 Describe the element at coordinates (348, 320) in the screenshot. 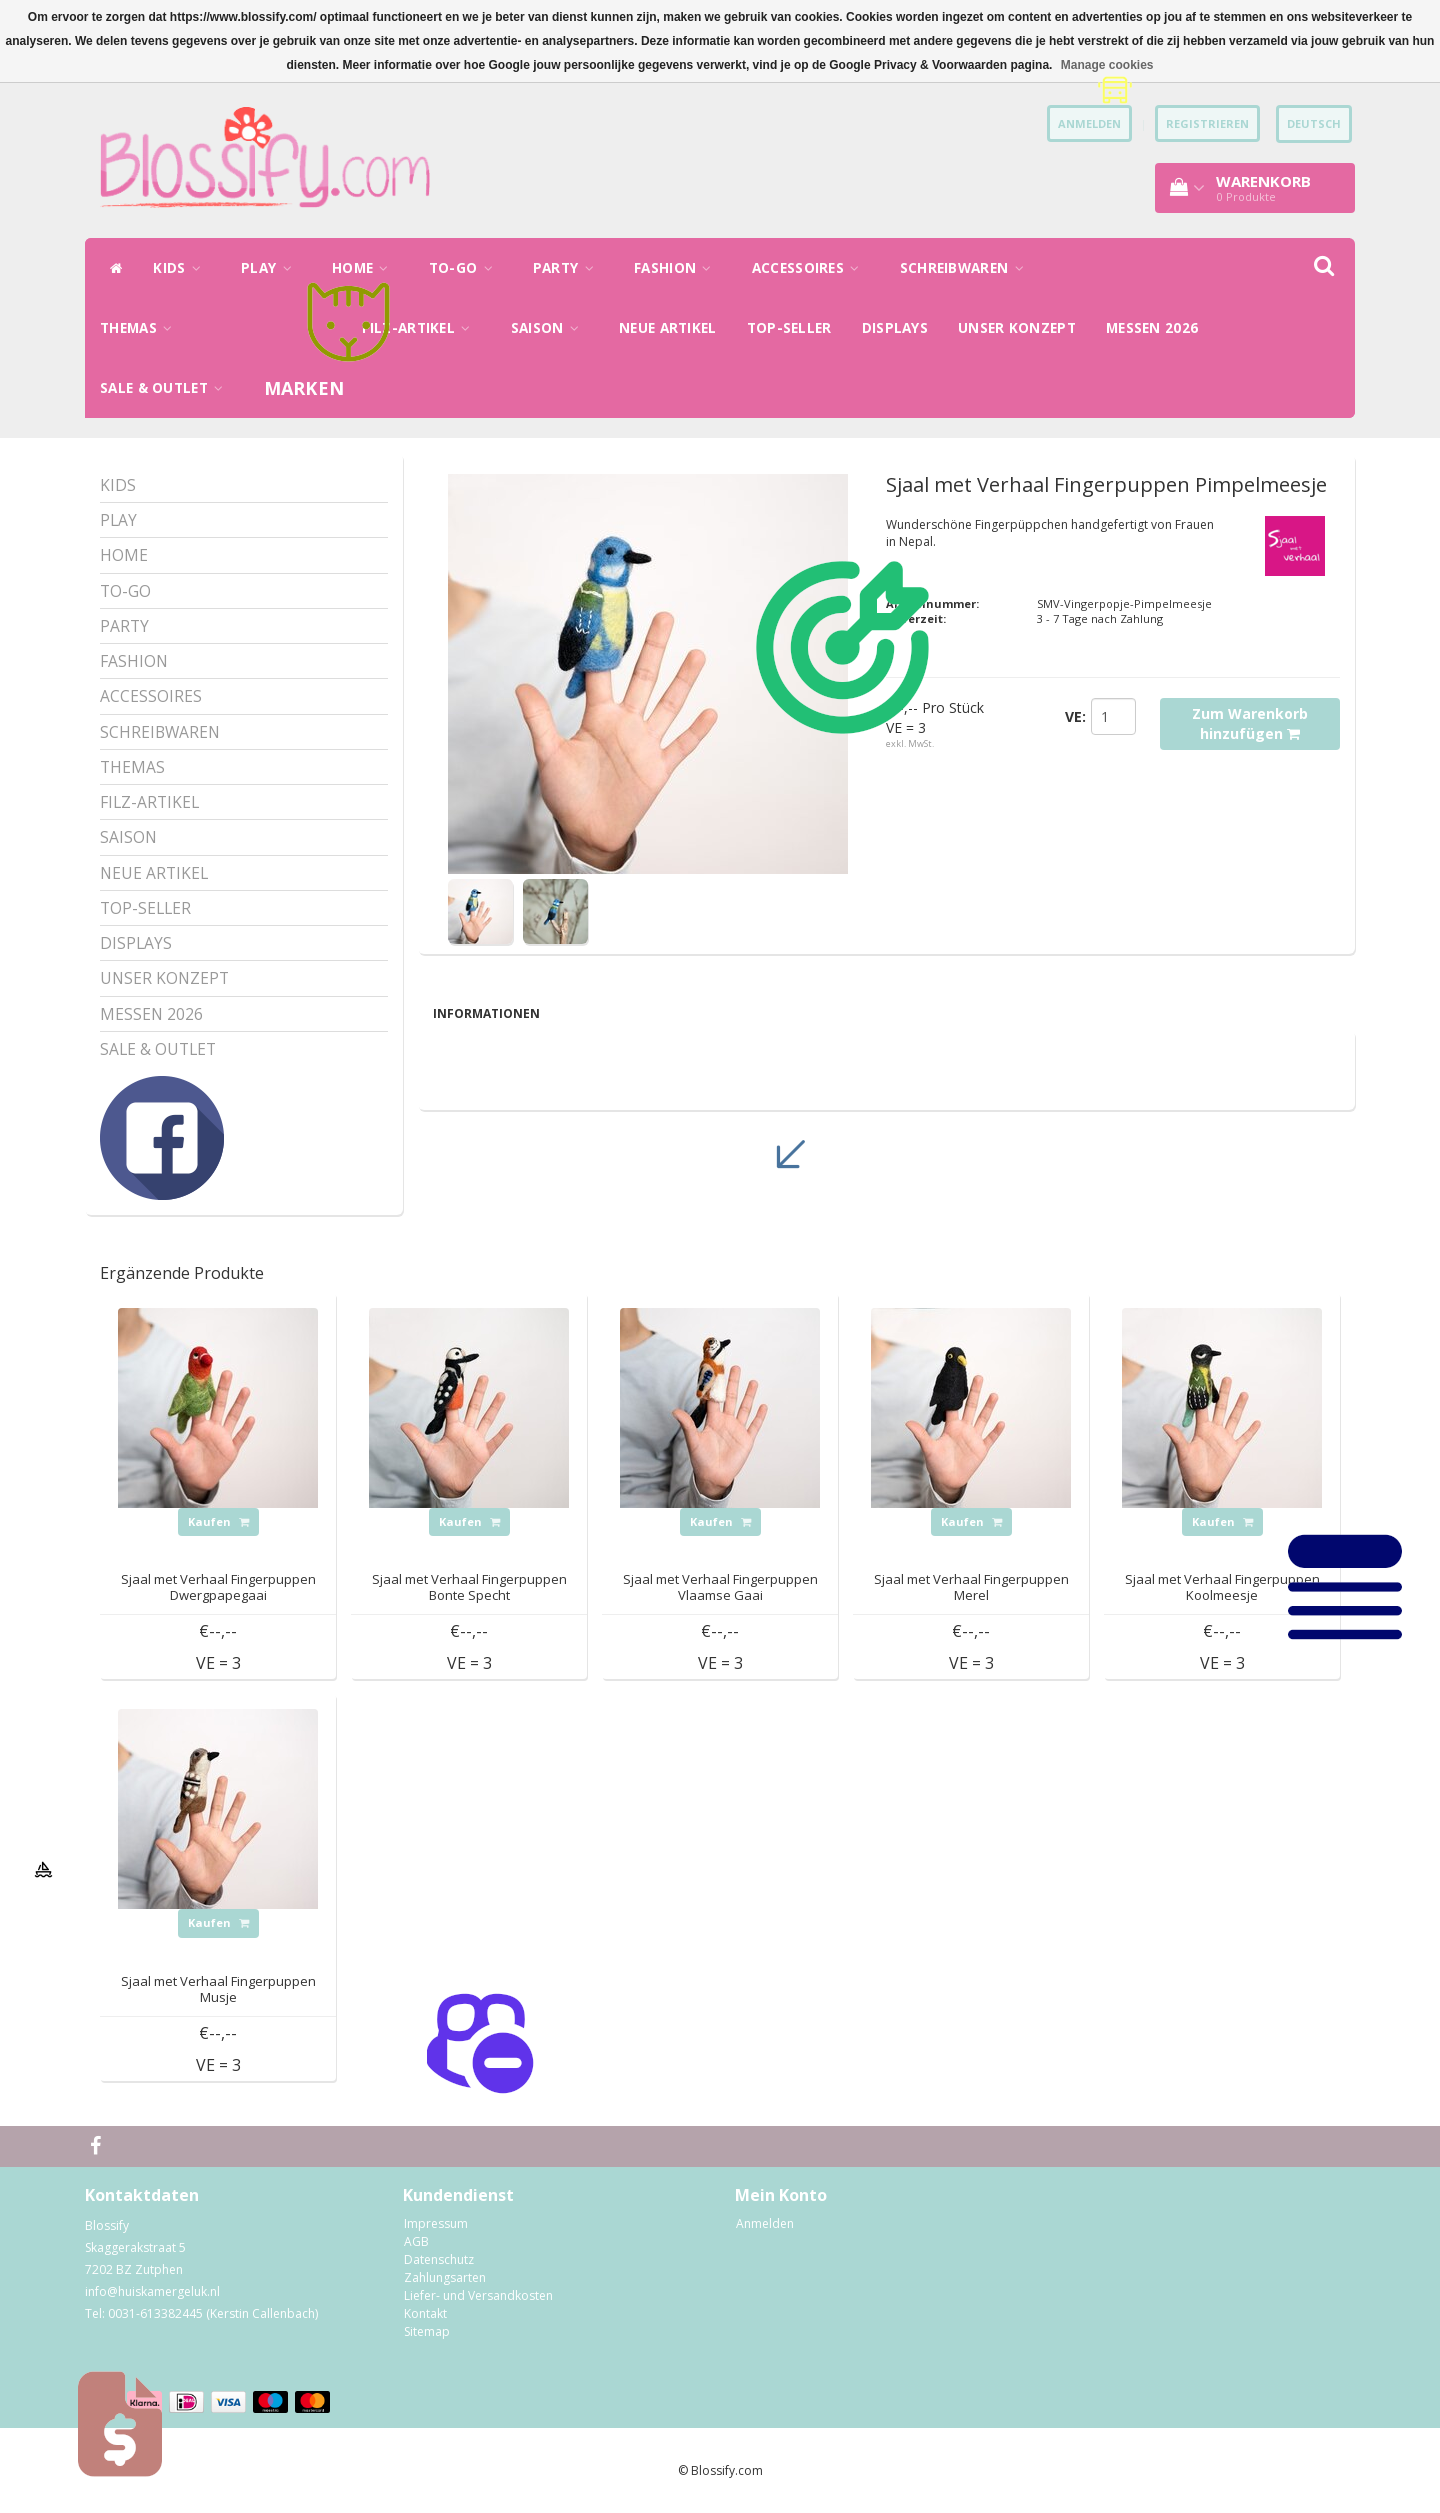

I see `view pet or animal-related content` at that location.